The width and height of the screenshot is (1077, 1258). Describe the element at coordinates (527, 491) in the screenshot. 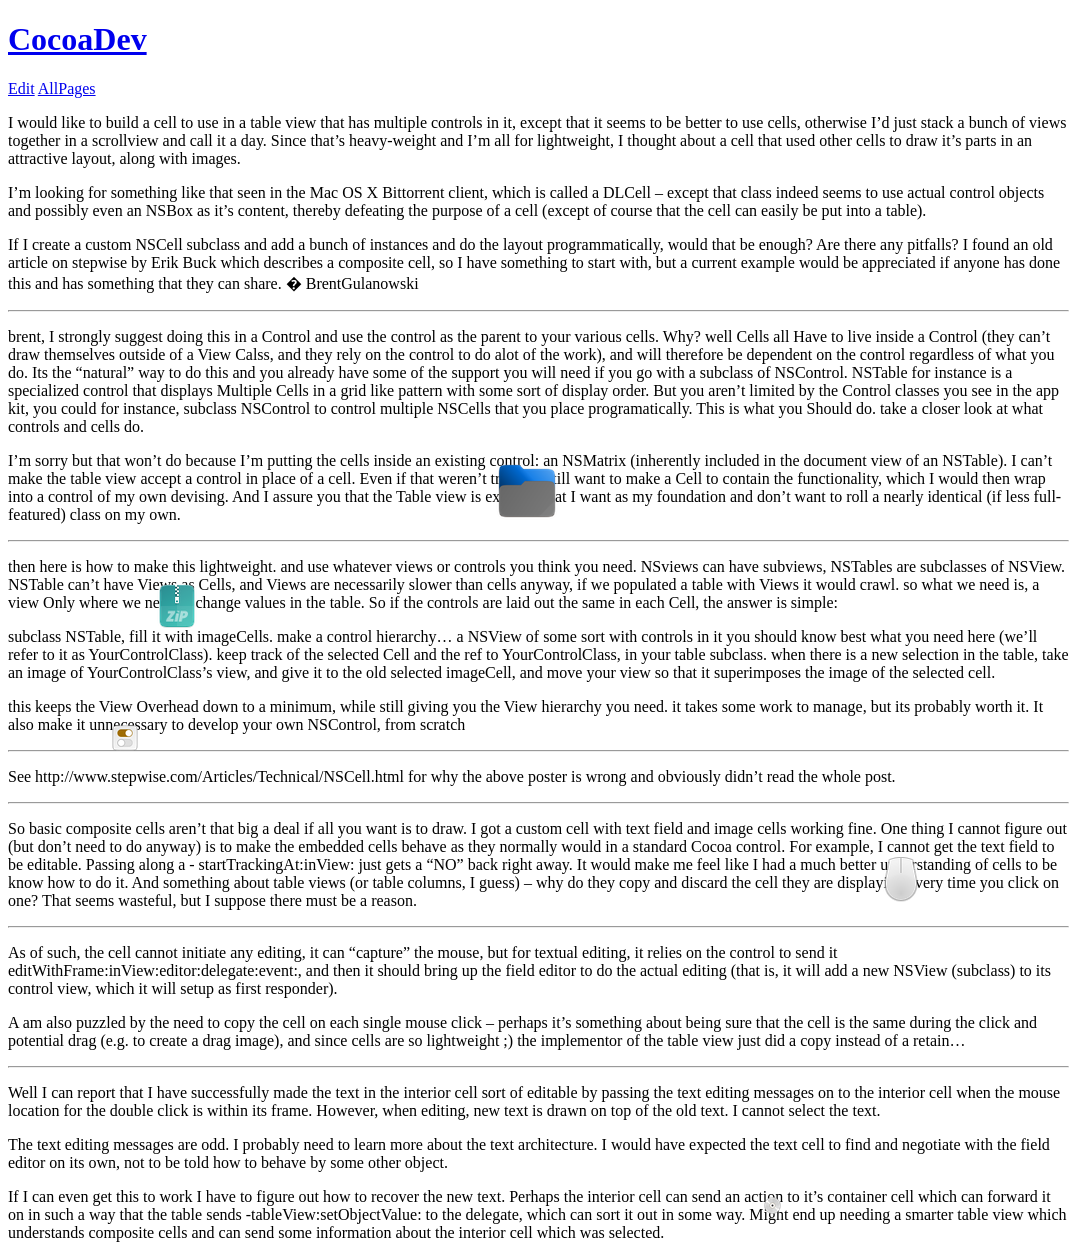

I see `open folder containing files` at that location.